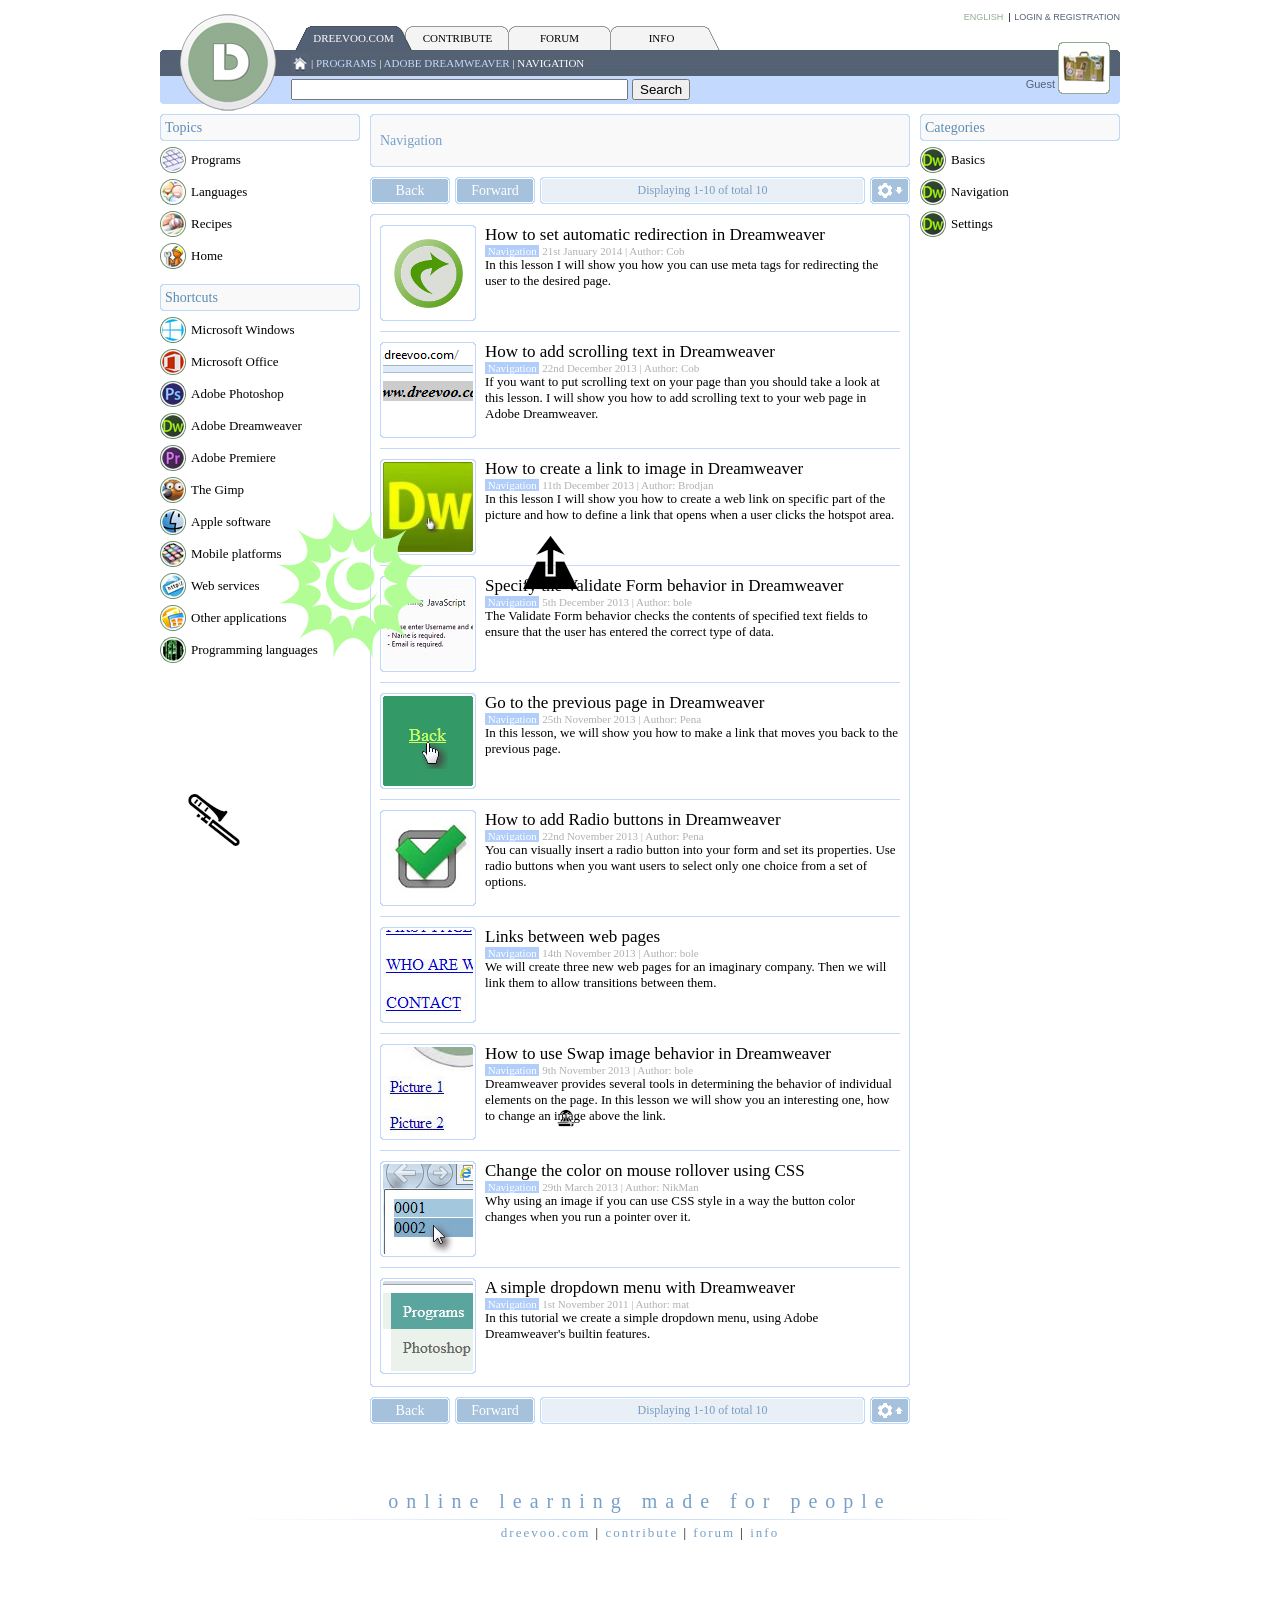  Describe the element at coordinates (566, 1118) in the screenshot. I see `access kitchen or cooking tools` at that location.